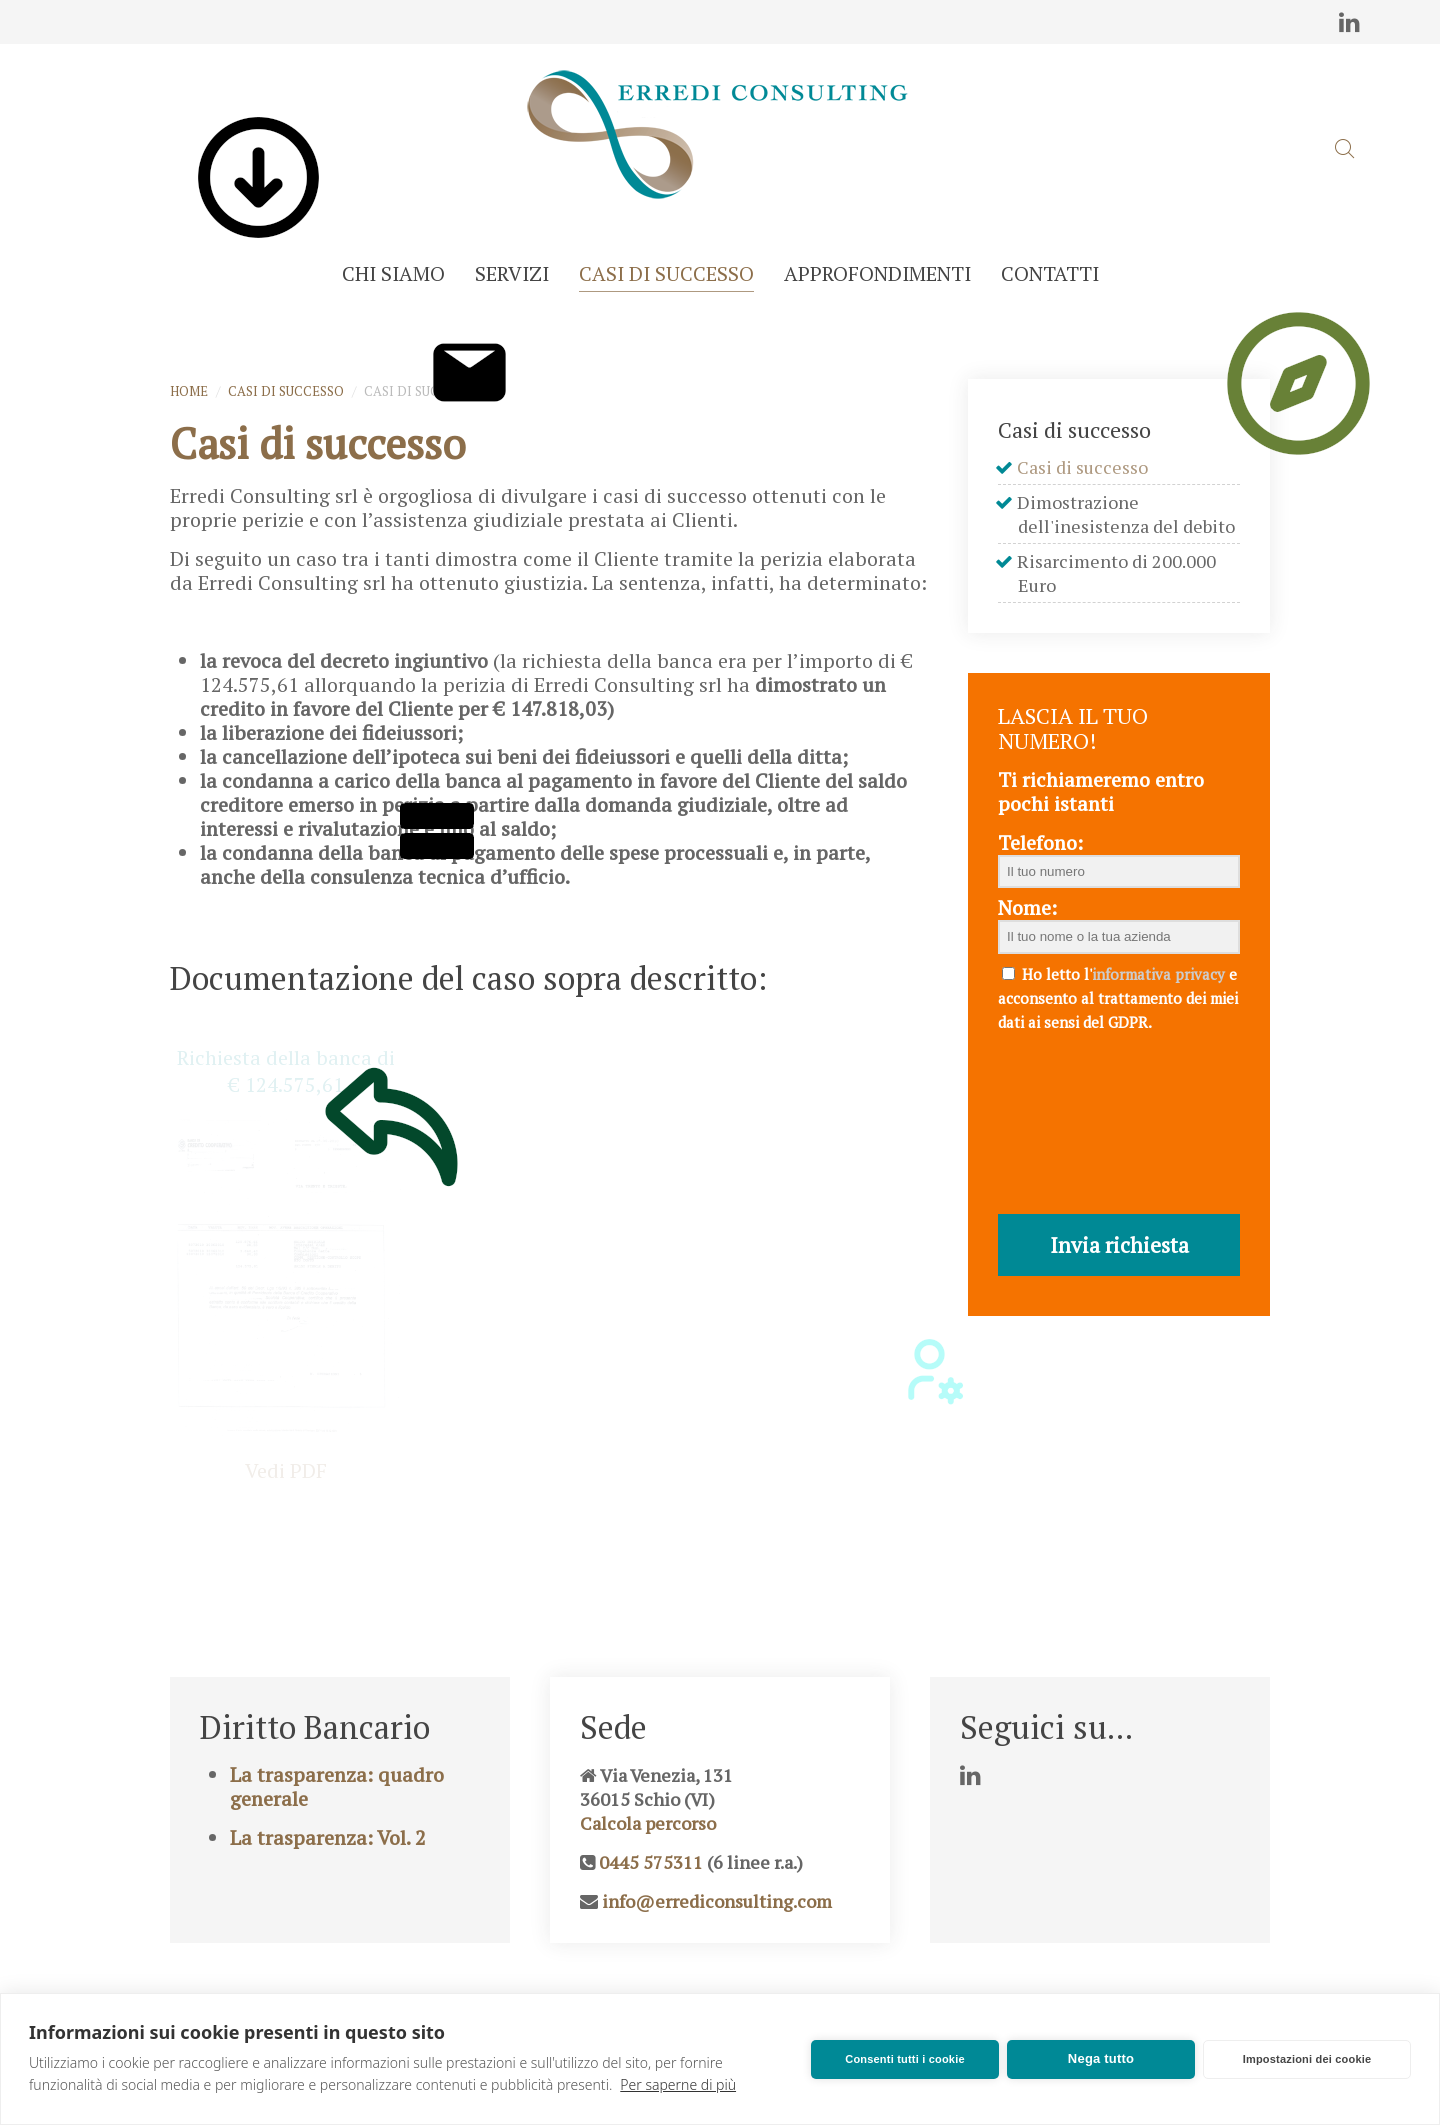  What do you see at coordinates (258, 177) in the screenshot?
I see `download a file or content` at bounding box center [258, 177].